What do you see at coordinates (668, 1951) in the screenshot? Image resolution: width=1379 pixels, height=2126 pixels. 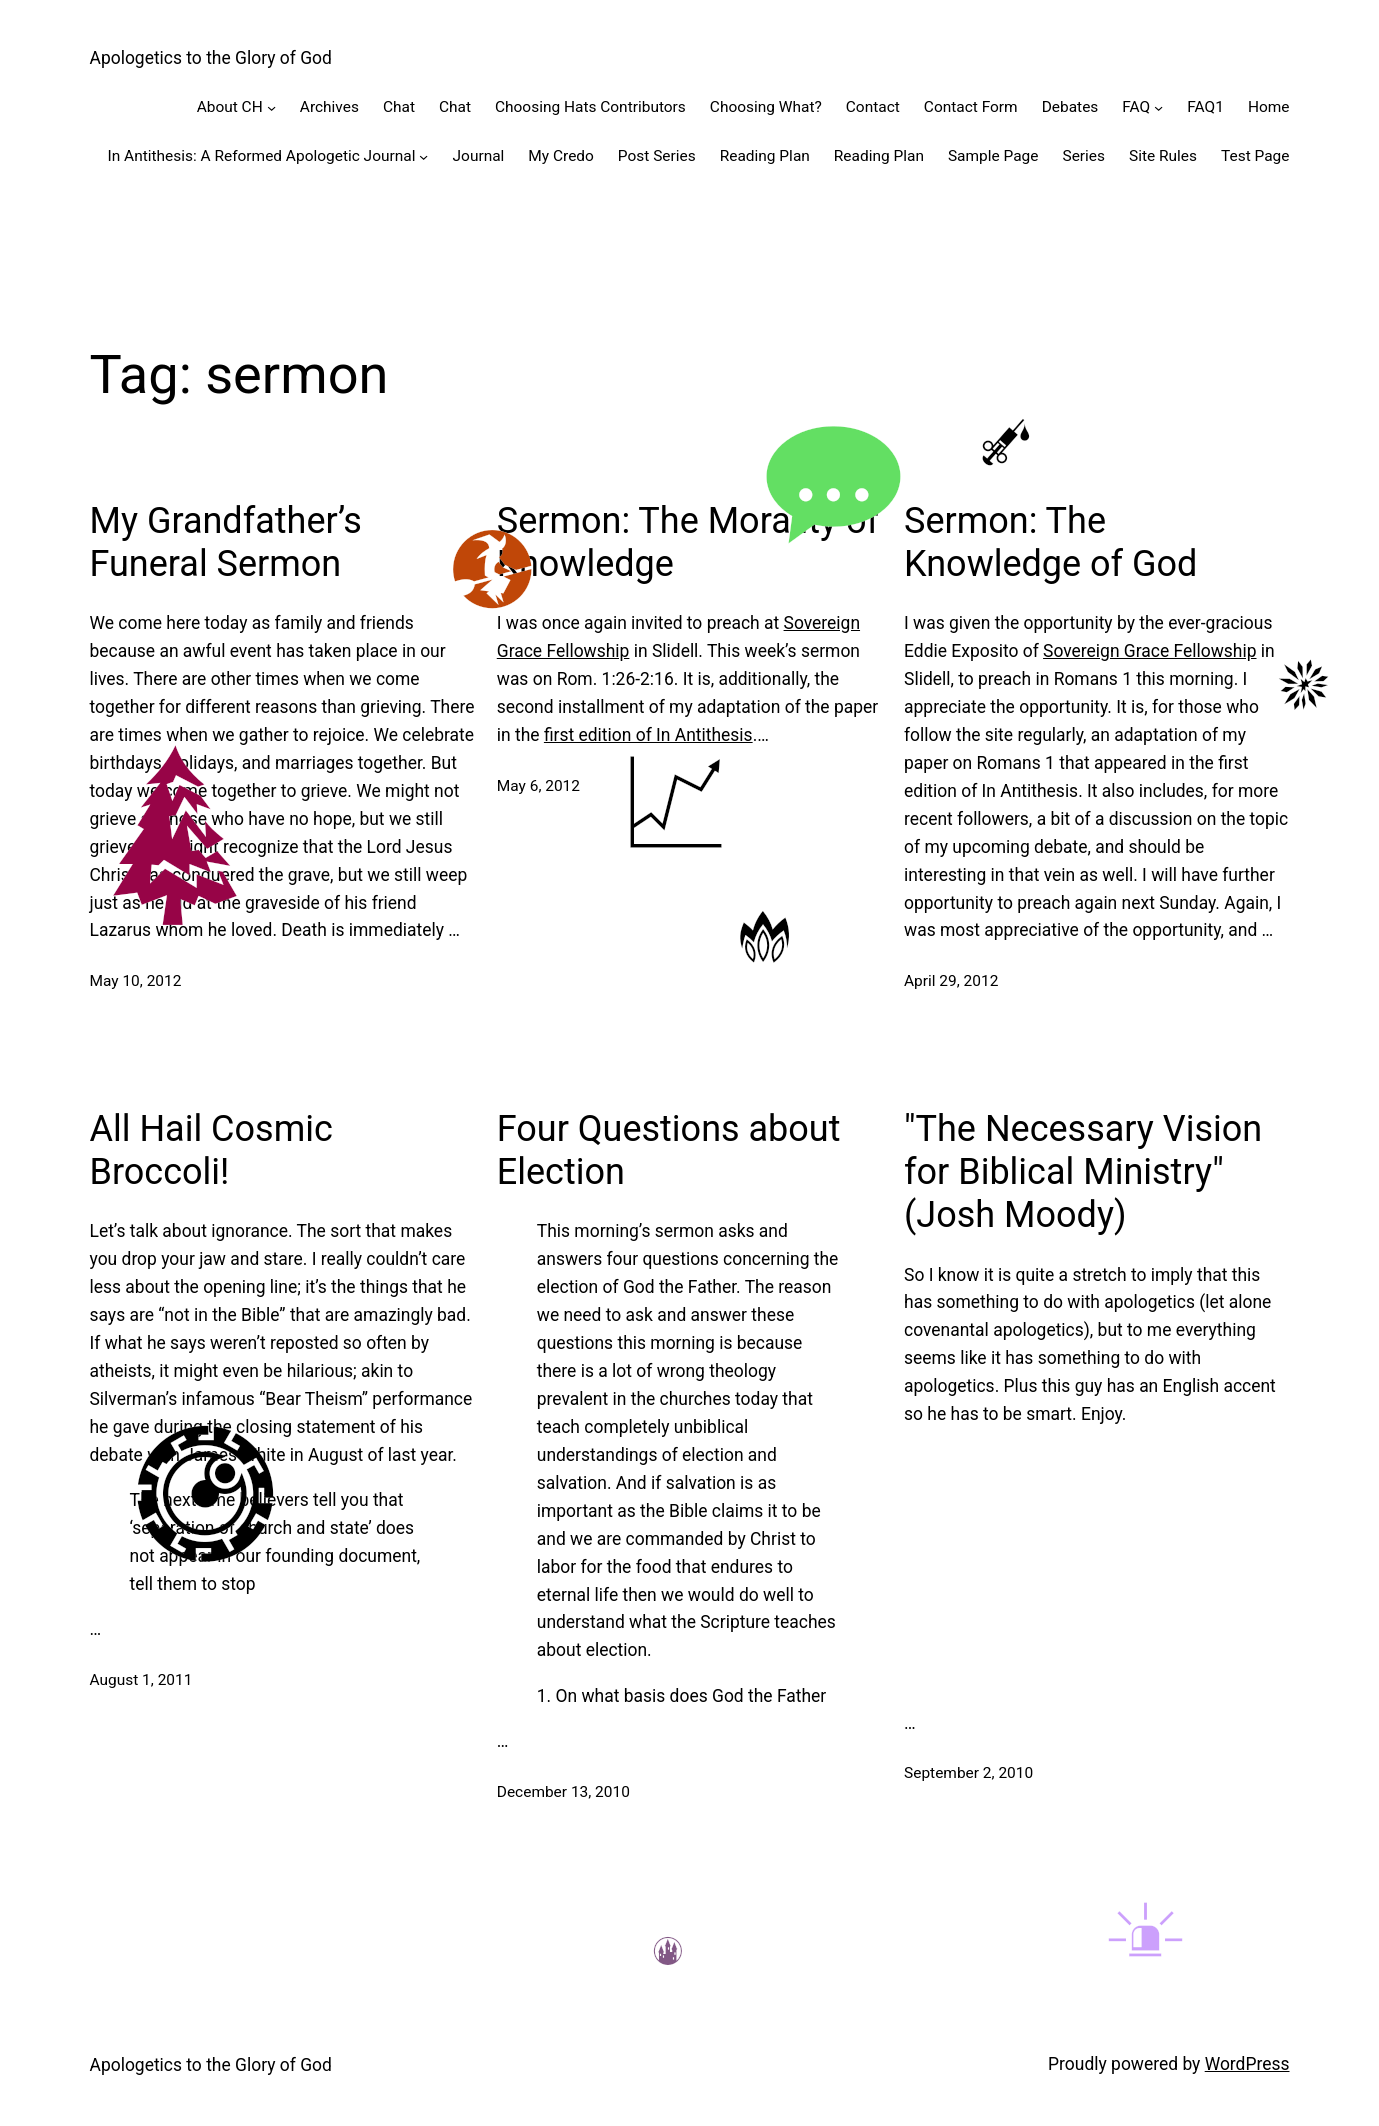 I see `access castle or fortress location in game` at bounding box center [668, 1951].